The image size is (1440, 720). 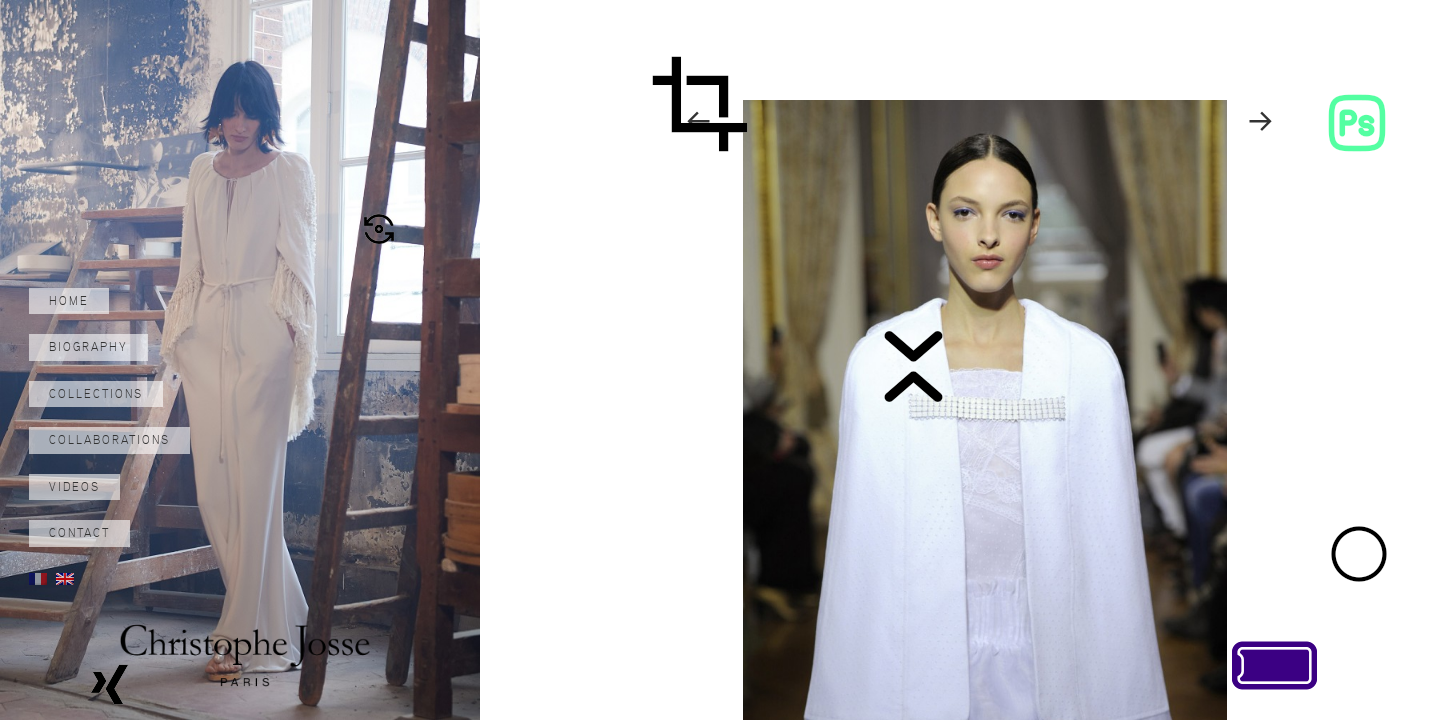 I want to click on crop an image, so click(x=700, y=104).